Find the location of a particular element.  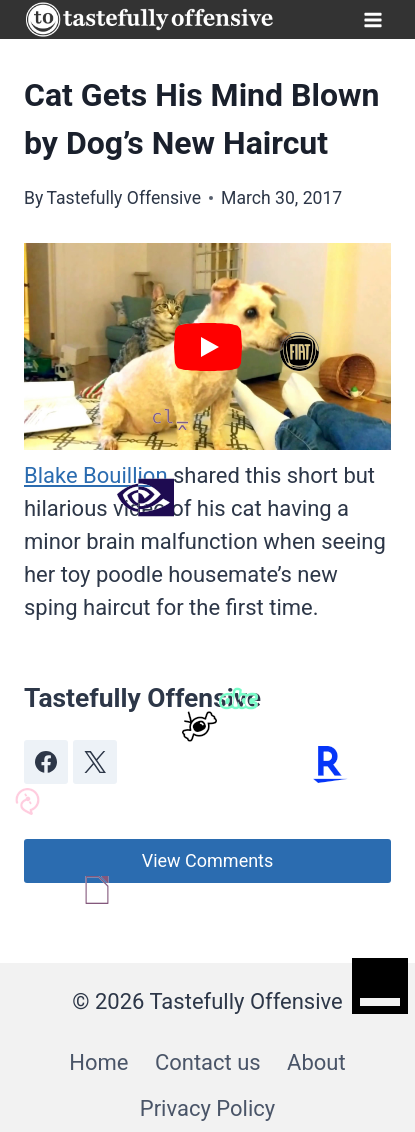

open LibreOffice application is located at coordinates (97, 890).